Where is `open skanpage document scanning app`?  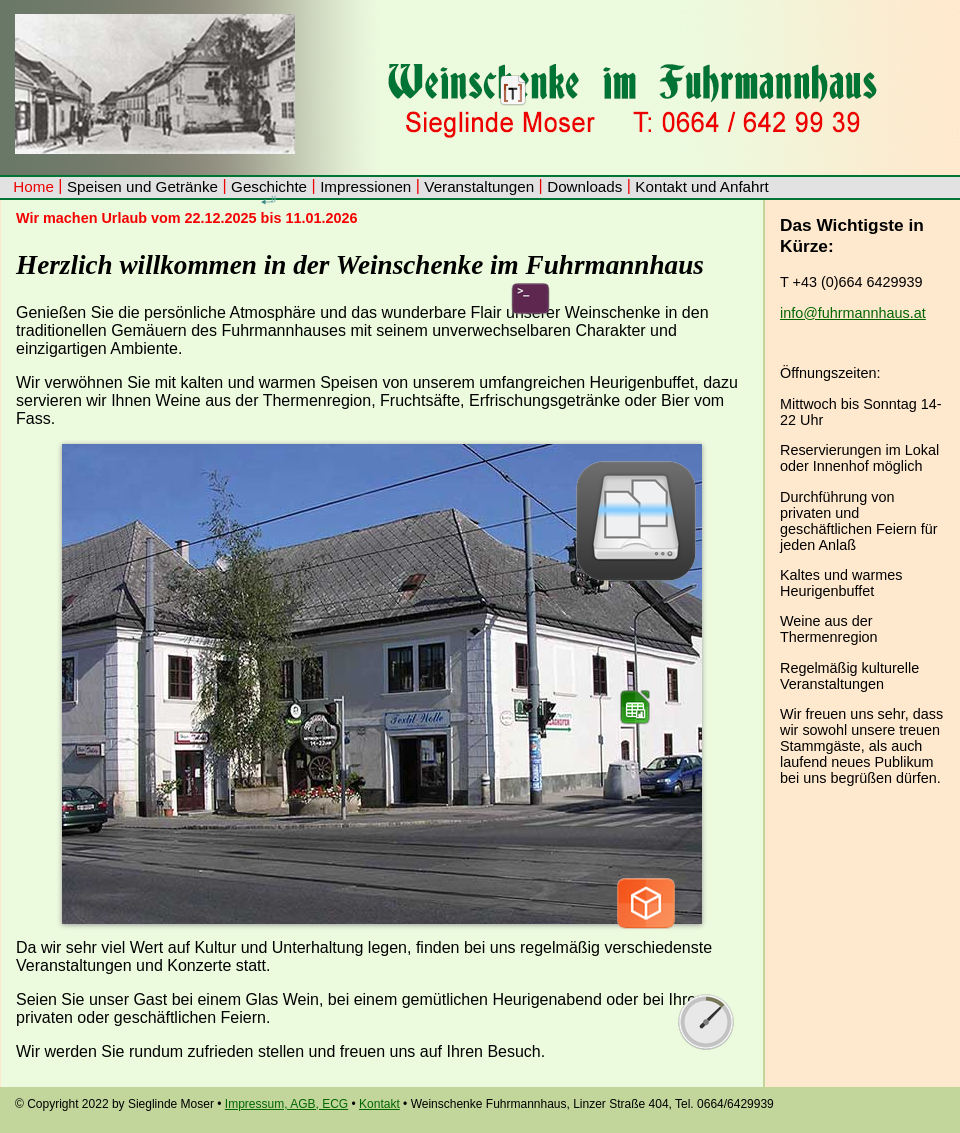 open skanpage document scanning app is located at coordinates (636, 521).